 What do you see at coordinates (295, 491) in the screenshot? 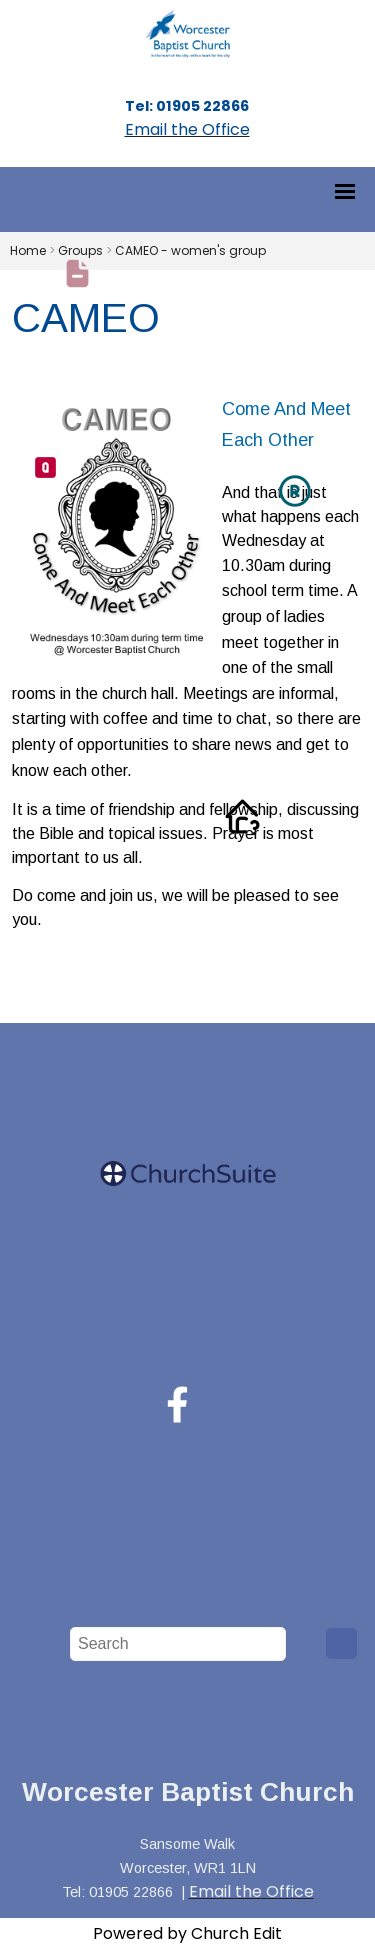
I see `indicates a registered trademark` at bounding box center [295, 491].